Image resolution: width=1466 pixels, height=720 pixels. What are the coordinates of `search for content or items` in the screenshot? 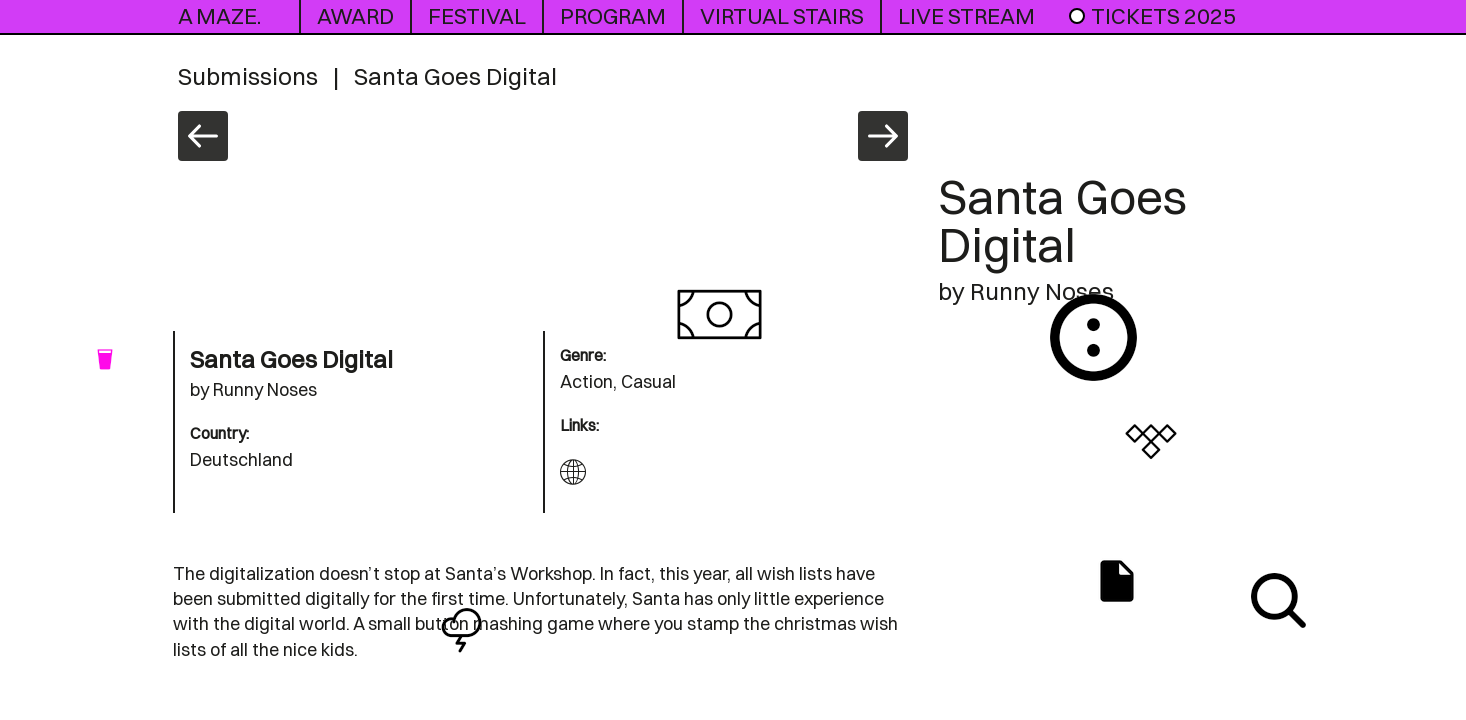 It's located at (1278, 600).